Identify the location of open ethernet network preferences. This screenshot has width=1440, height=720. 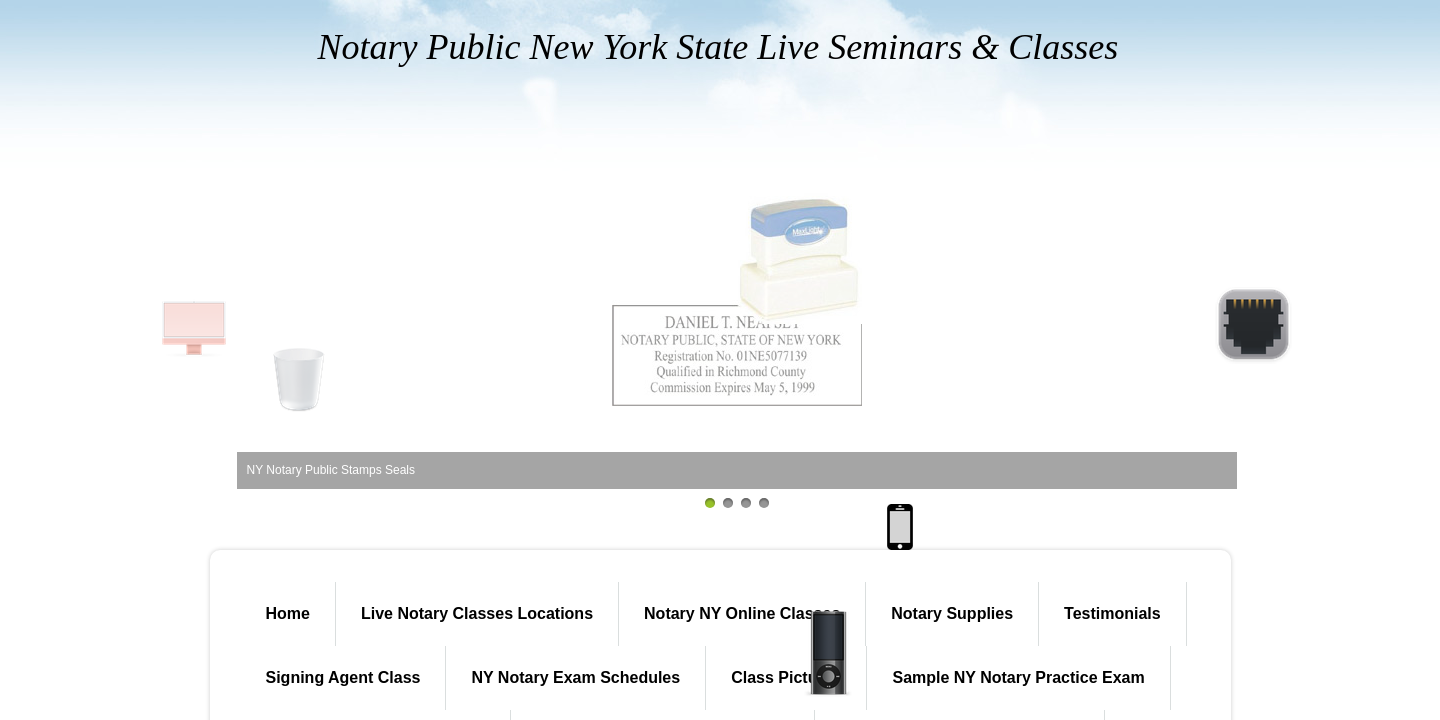
(1253, 325).